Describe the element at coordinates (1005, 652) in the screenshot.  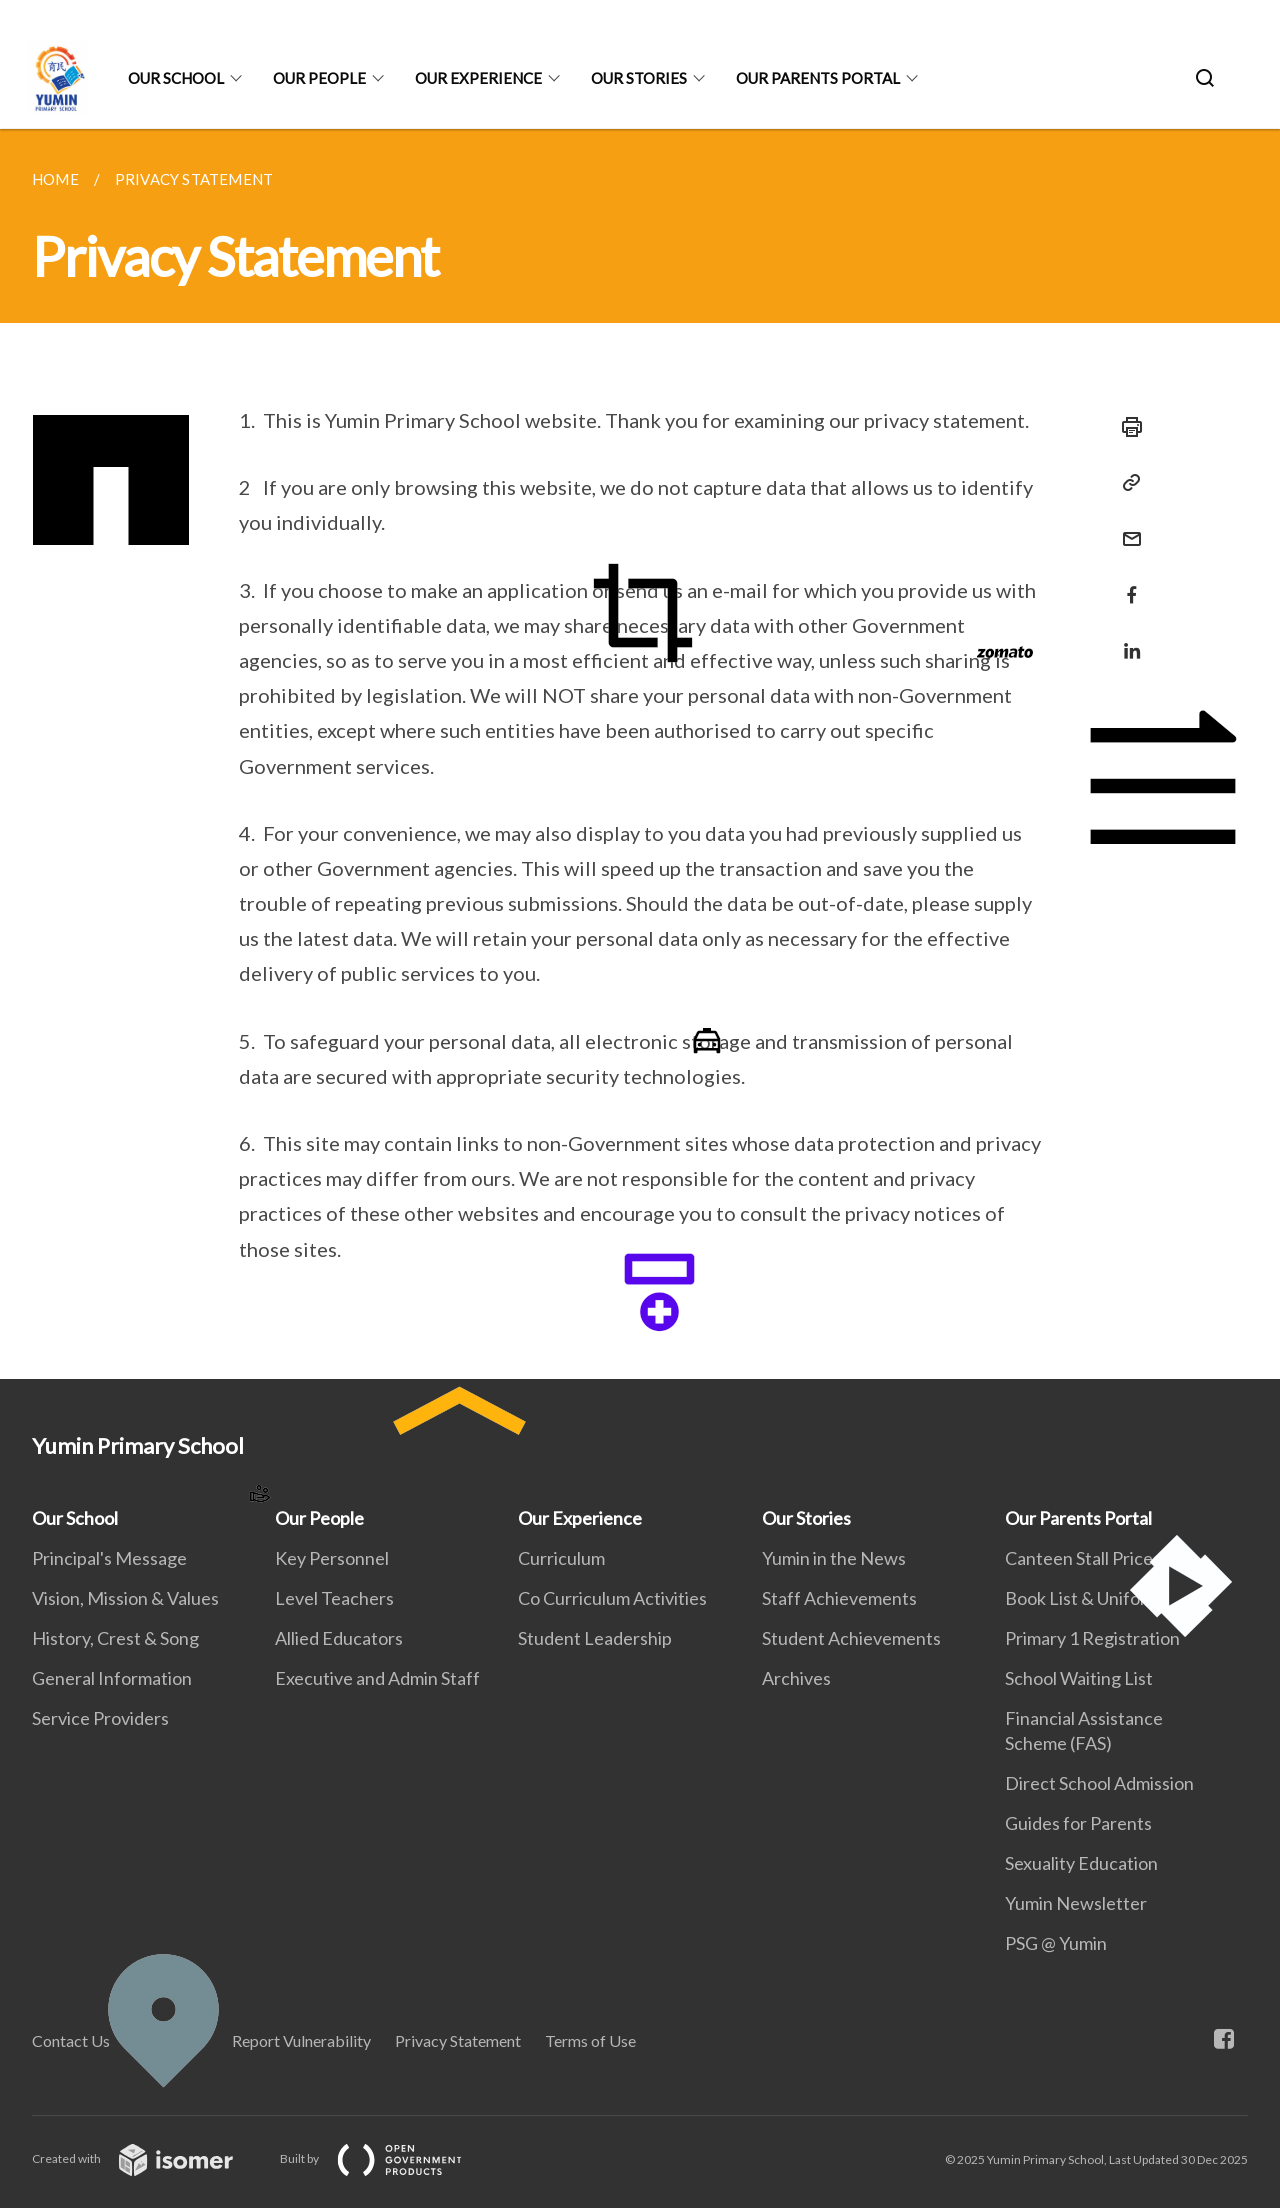
I see `open the Zomato app for food delivery and restaurant discovery` at that location.